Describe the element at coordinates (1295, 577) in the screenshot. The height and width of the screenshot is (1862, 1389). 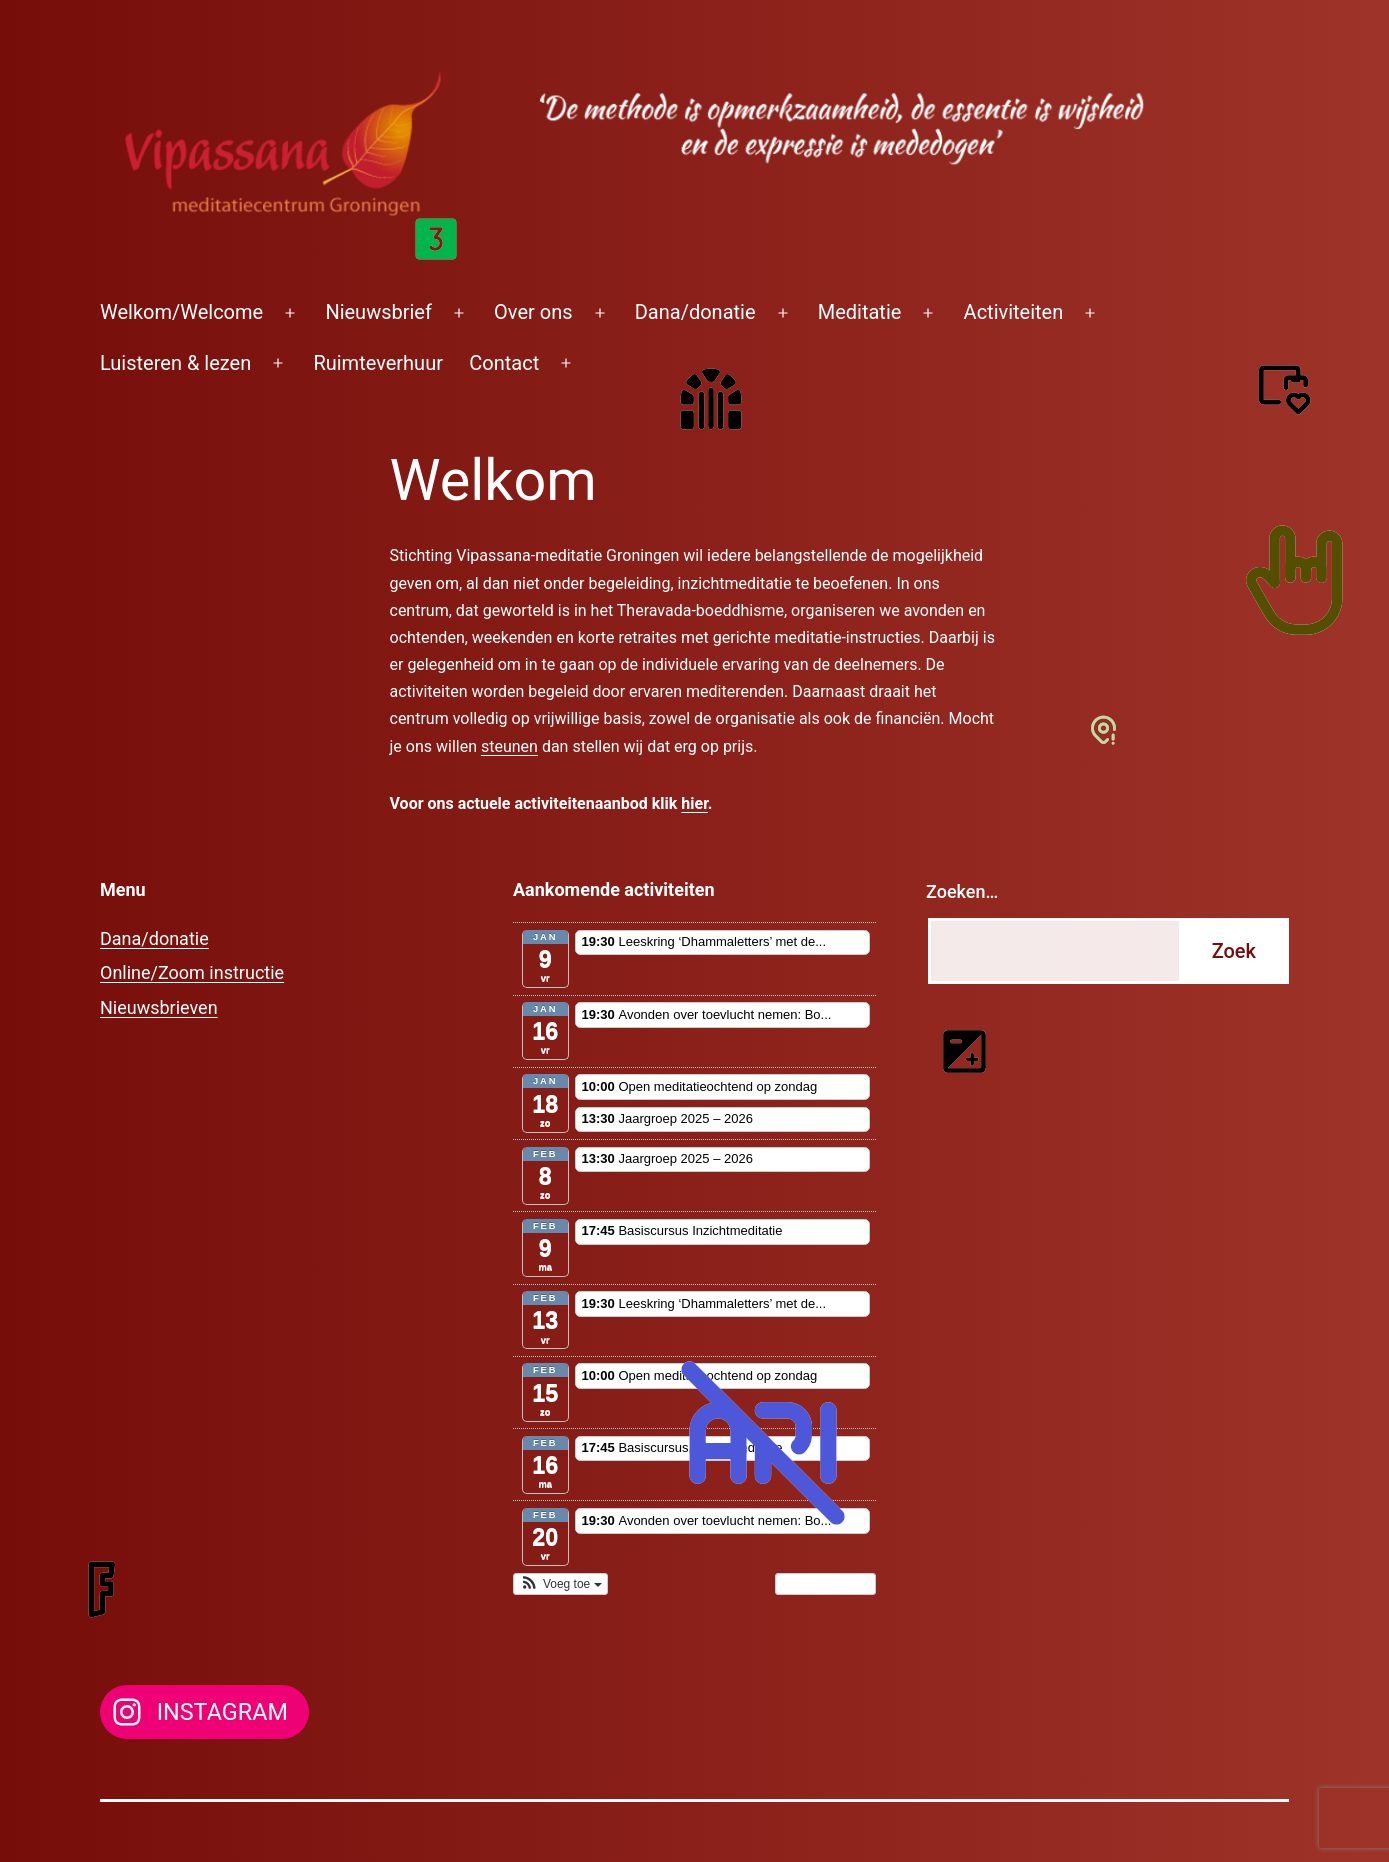
I see `express love or appreciation` at that location.